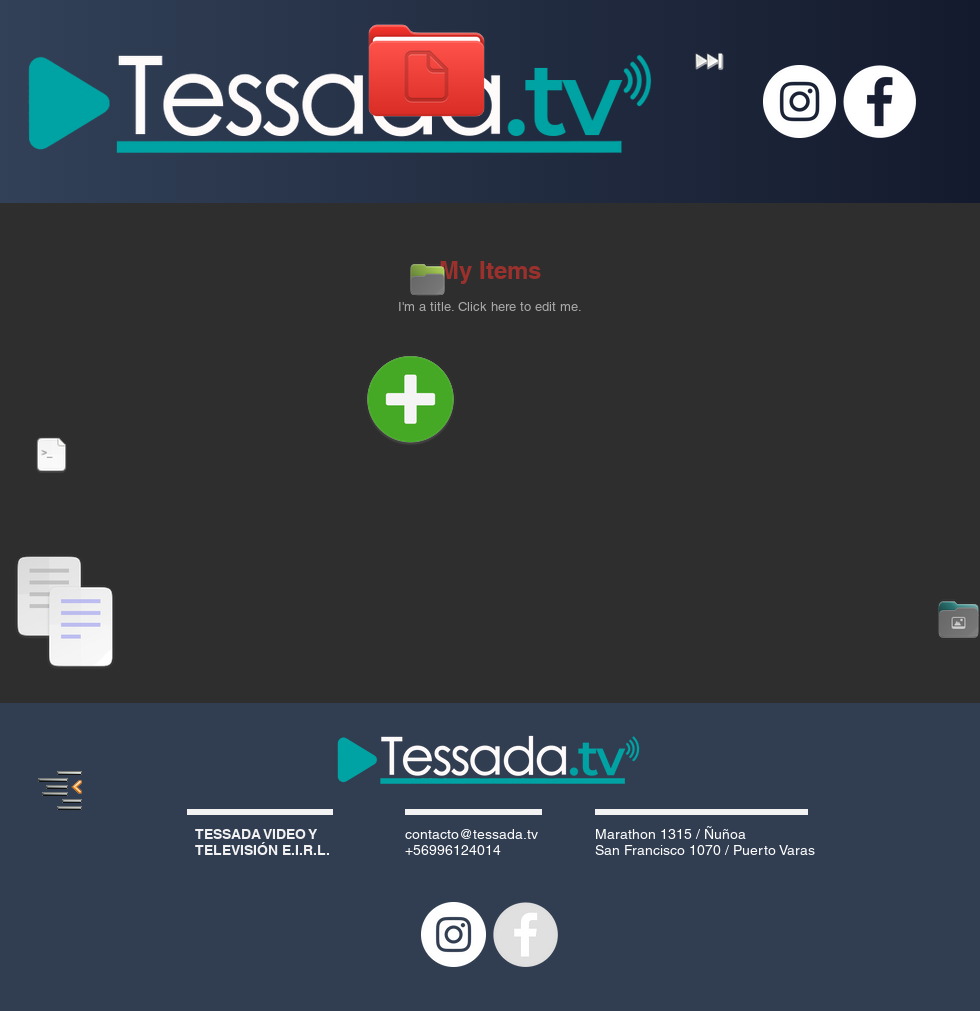 The height and width of the screenshot is (1011, 980). I want to click on shell script or terminal executable file, so click(51, 454).